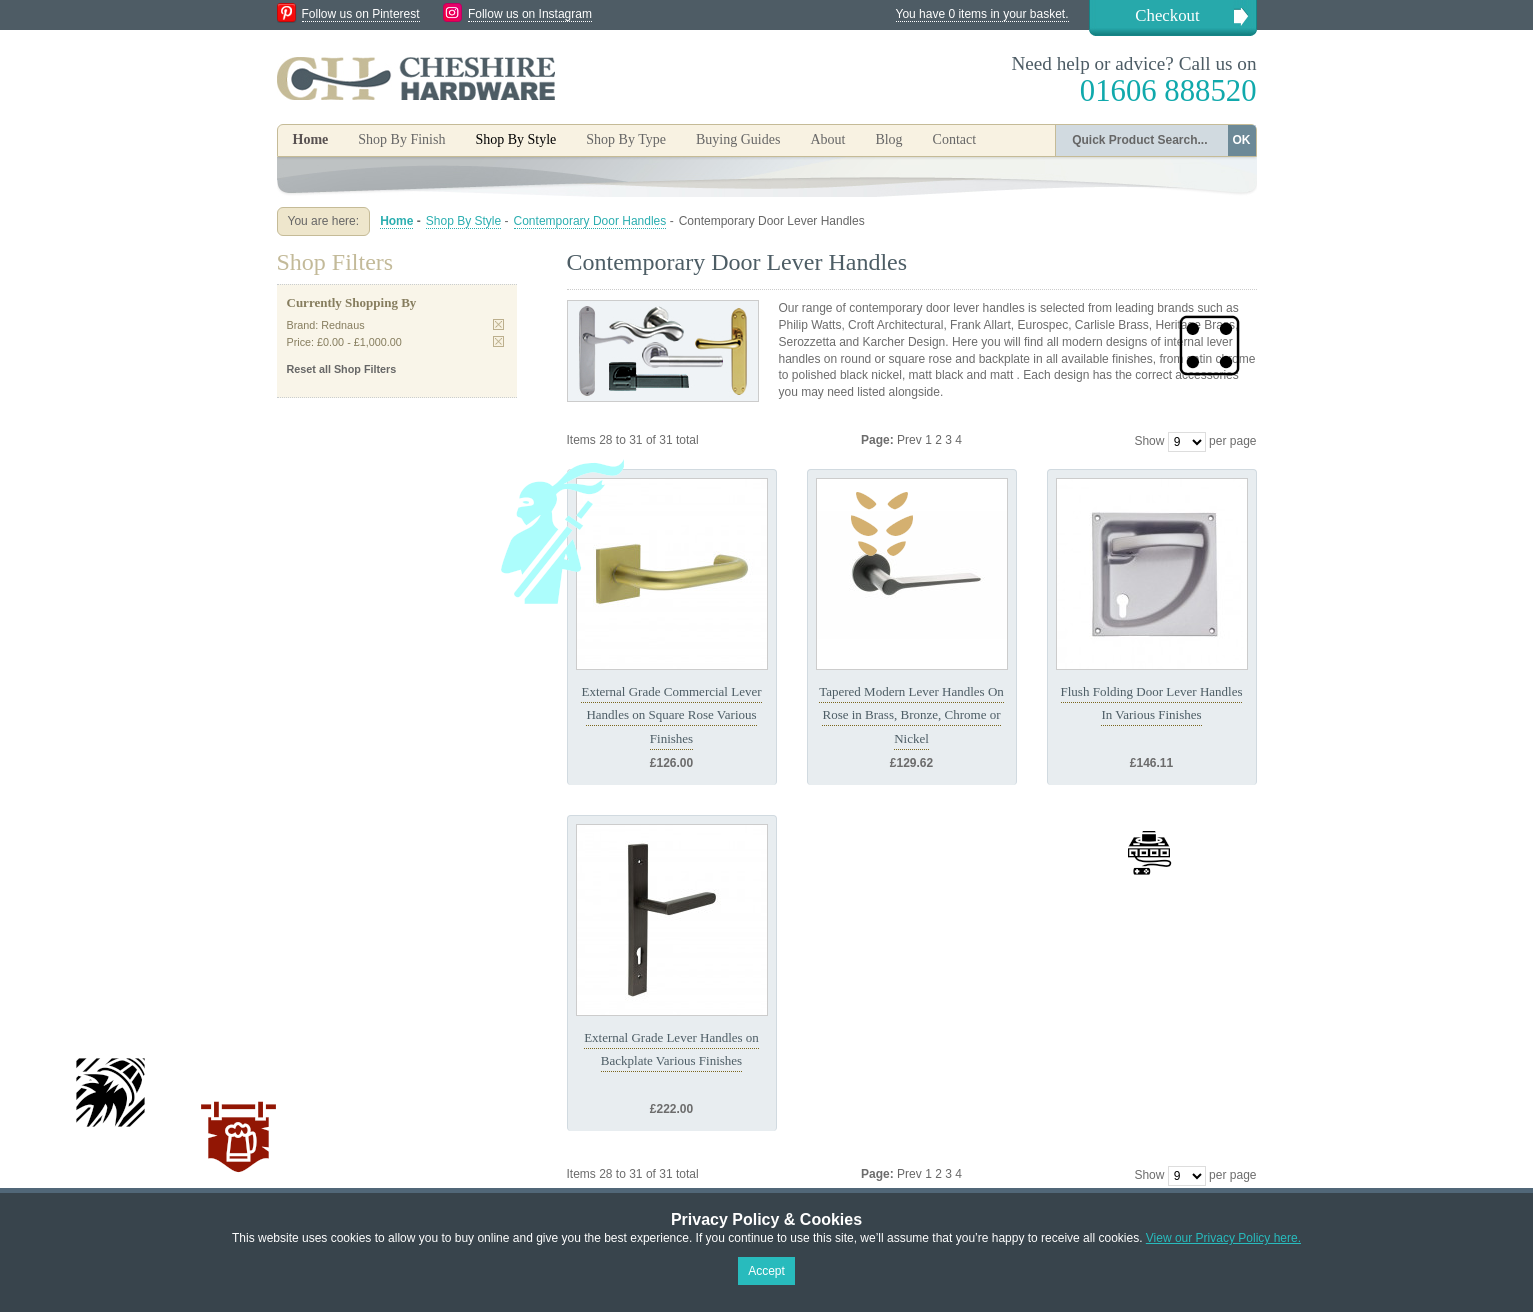 Image resolution: width=1533 pixels, height=1312 pixels. I want to click on activate boost or turbo mode, so click(110, 1092).